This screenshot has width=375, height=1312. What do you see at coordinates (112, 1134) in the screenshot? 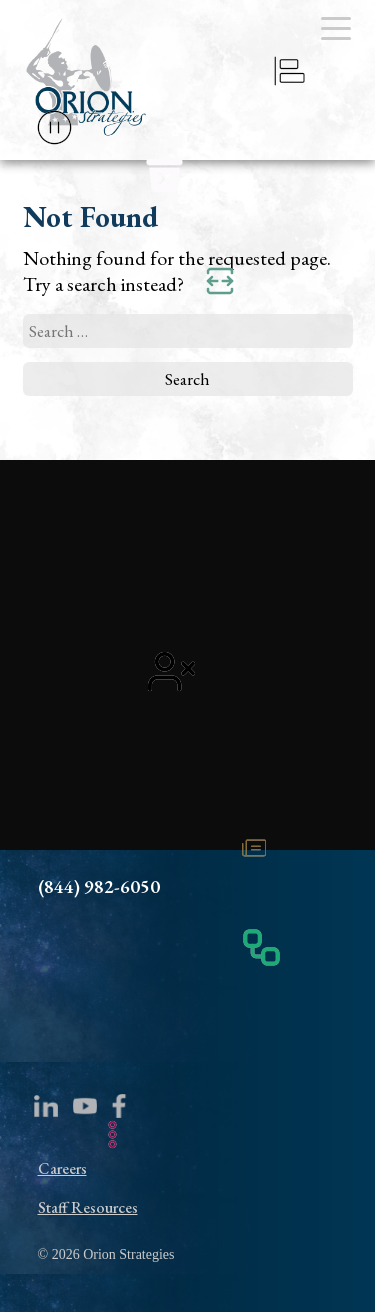
I see `open more options menu` at bounding box center [112, 1134].